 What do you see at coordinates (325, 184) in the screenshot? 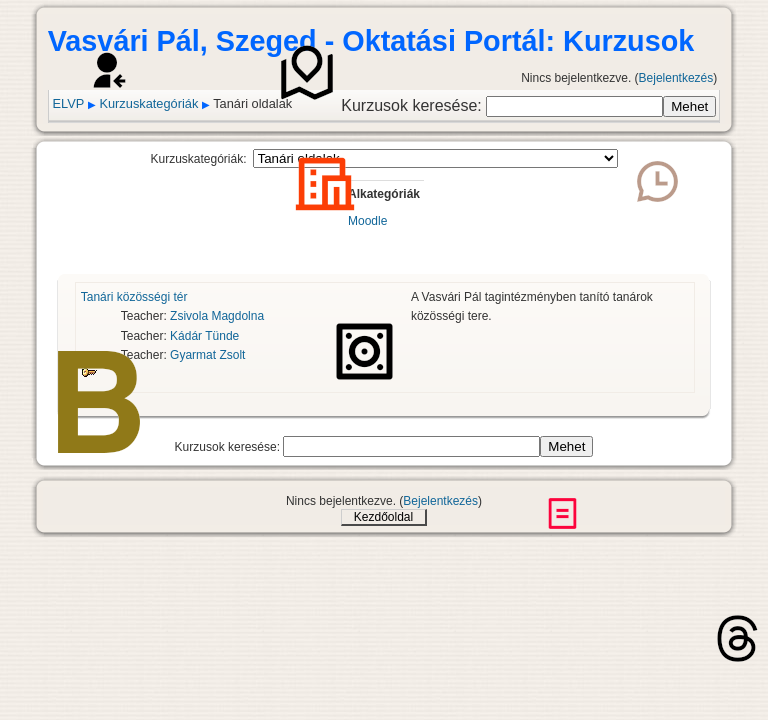
I see `find nearby hotels` at bounding box center [325, 184].